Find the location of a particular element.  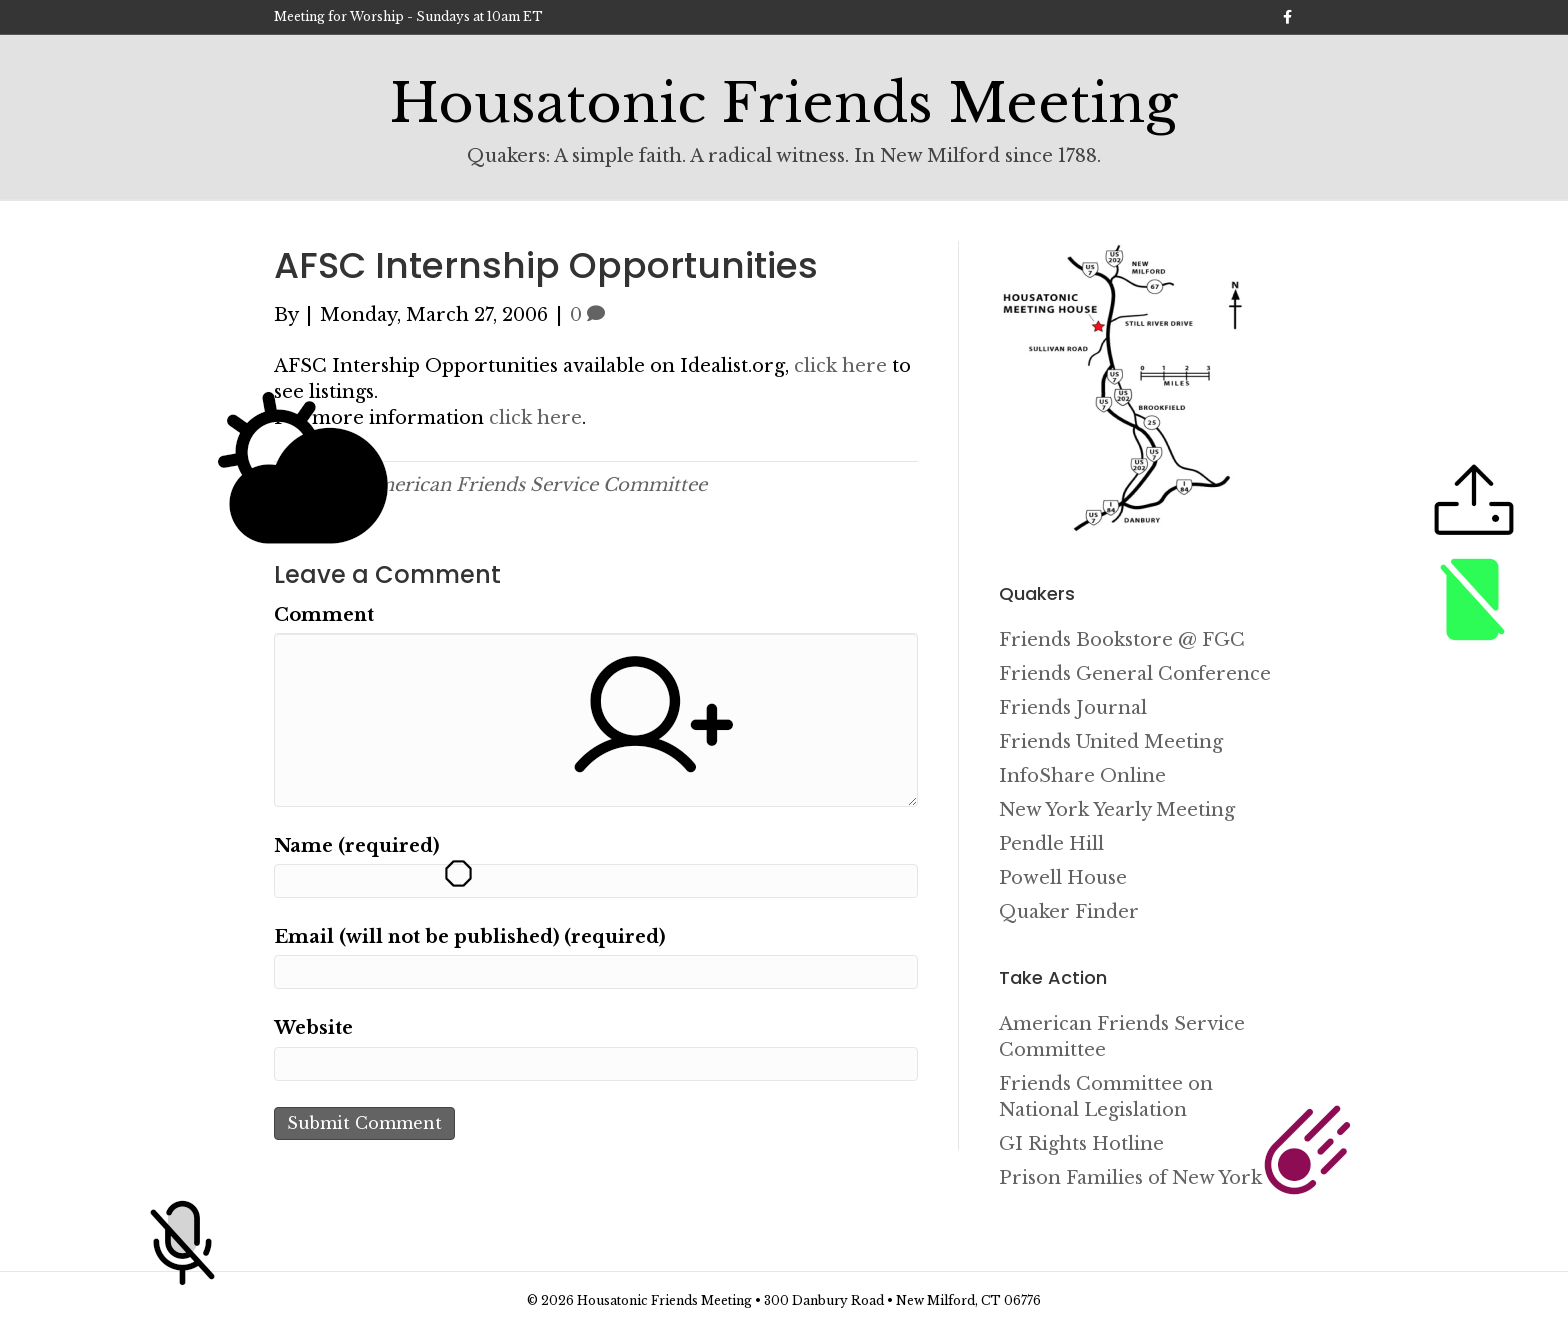

add a new user or contact is located at coordinates (648, 719).